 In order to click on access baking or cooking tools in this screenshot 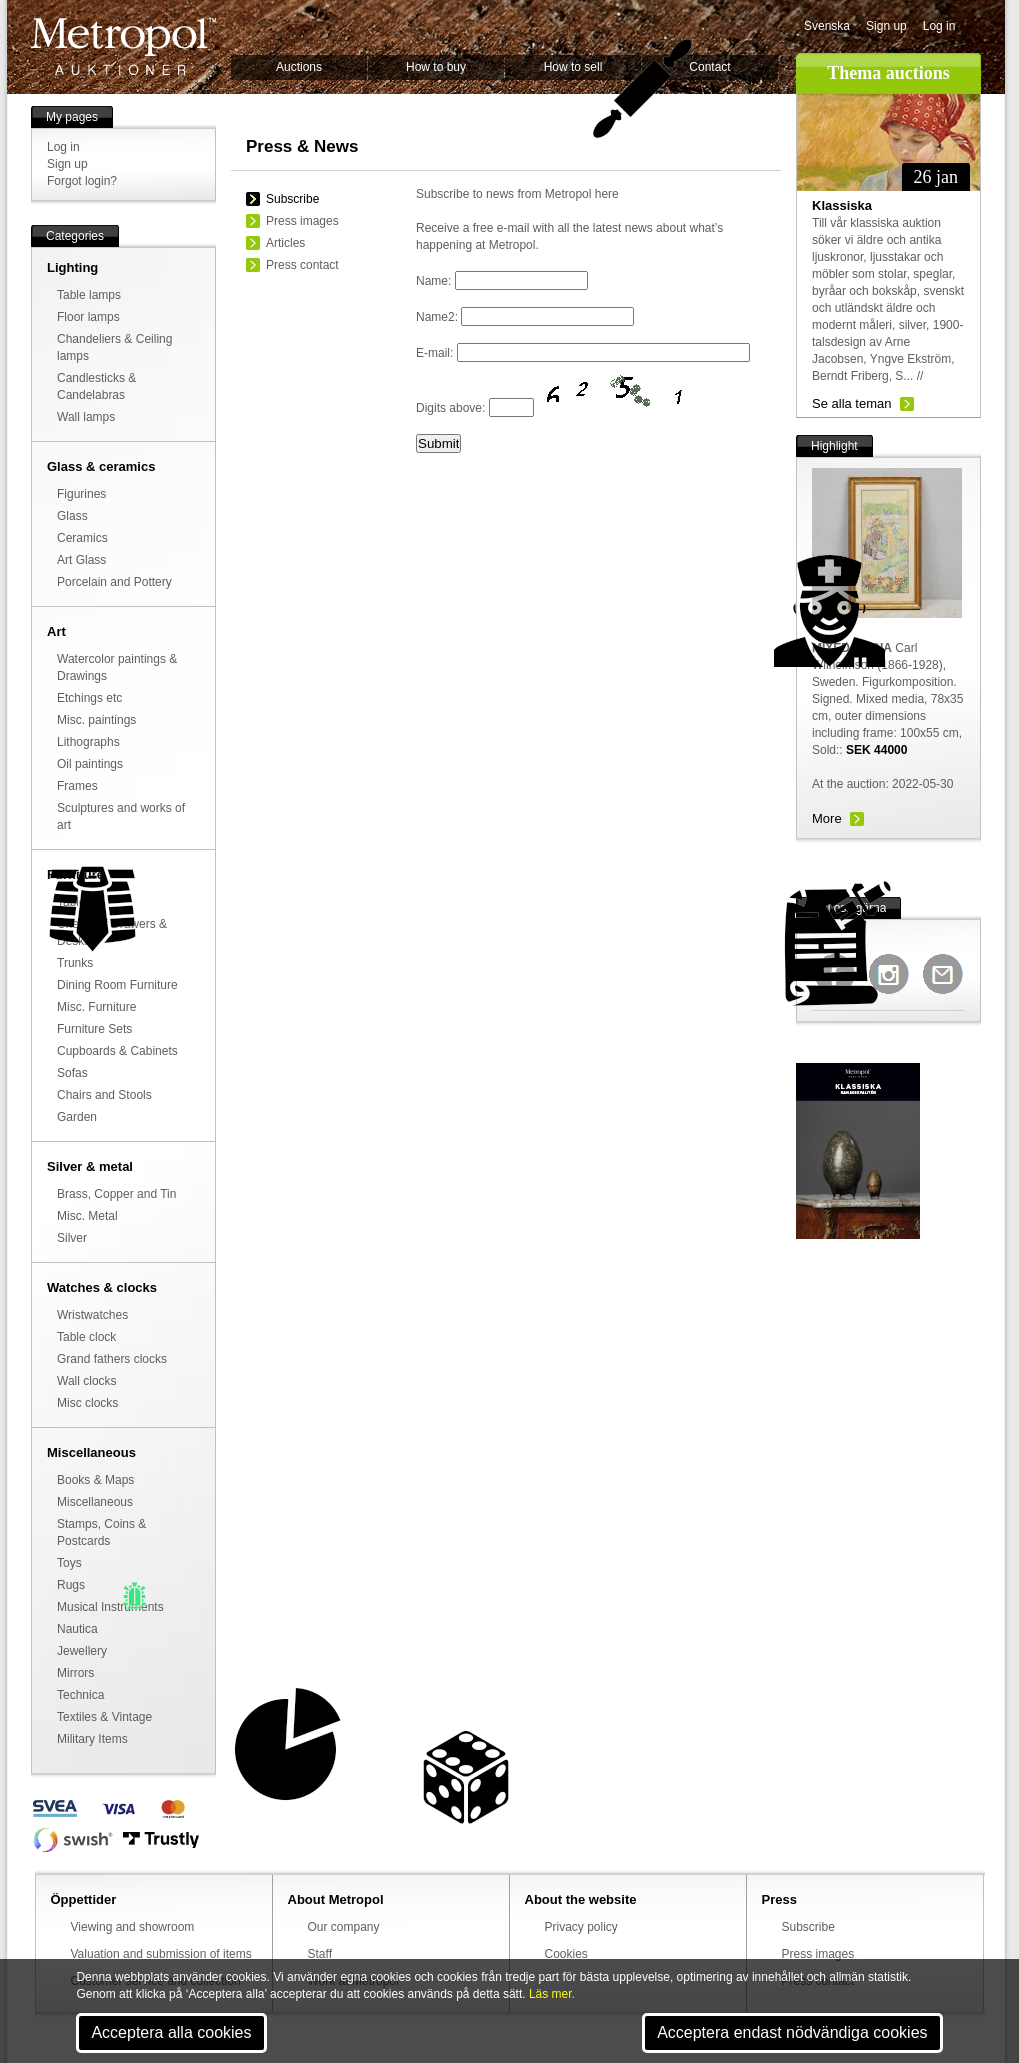, I will do `click(642, 88)`.